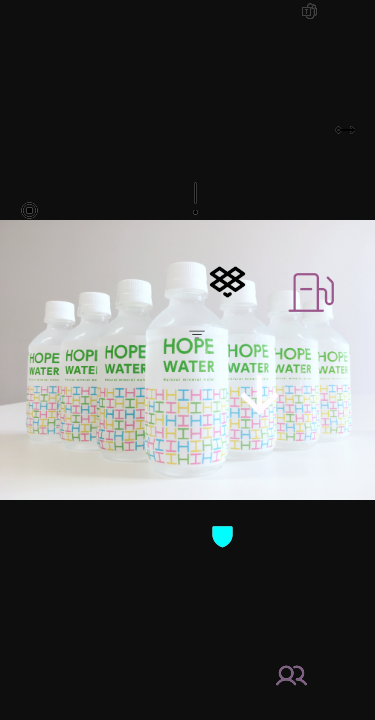 This screenshot has height=720, width=375. Describe the element at coordinates (259, 394) in the screenshot. I see `scroll down or view more content` at that location.